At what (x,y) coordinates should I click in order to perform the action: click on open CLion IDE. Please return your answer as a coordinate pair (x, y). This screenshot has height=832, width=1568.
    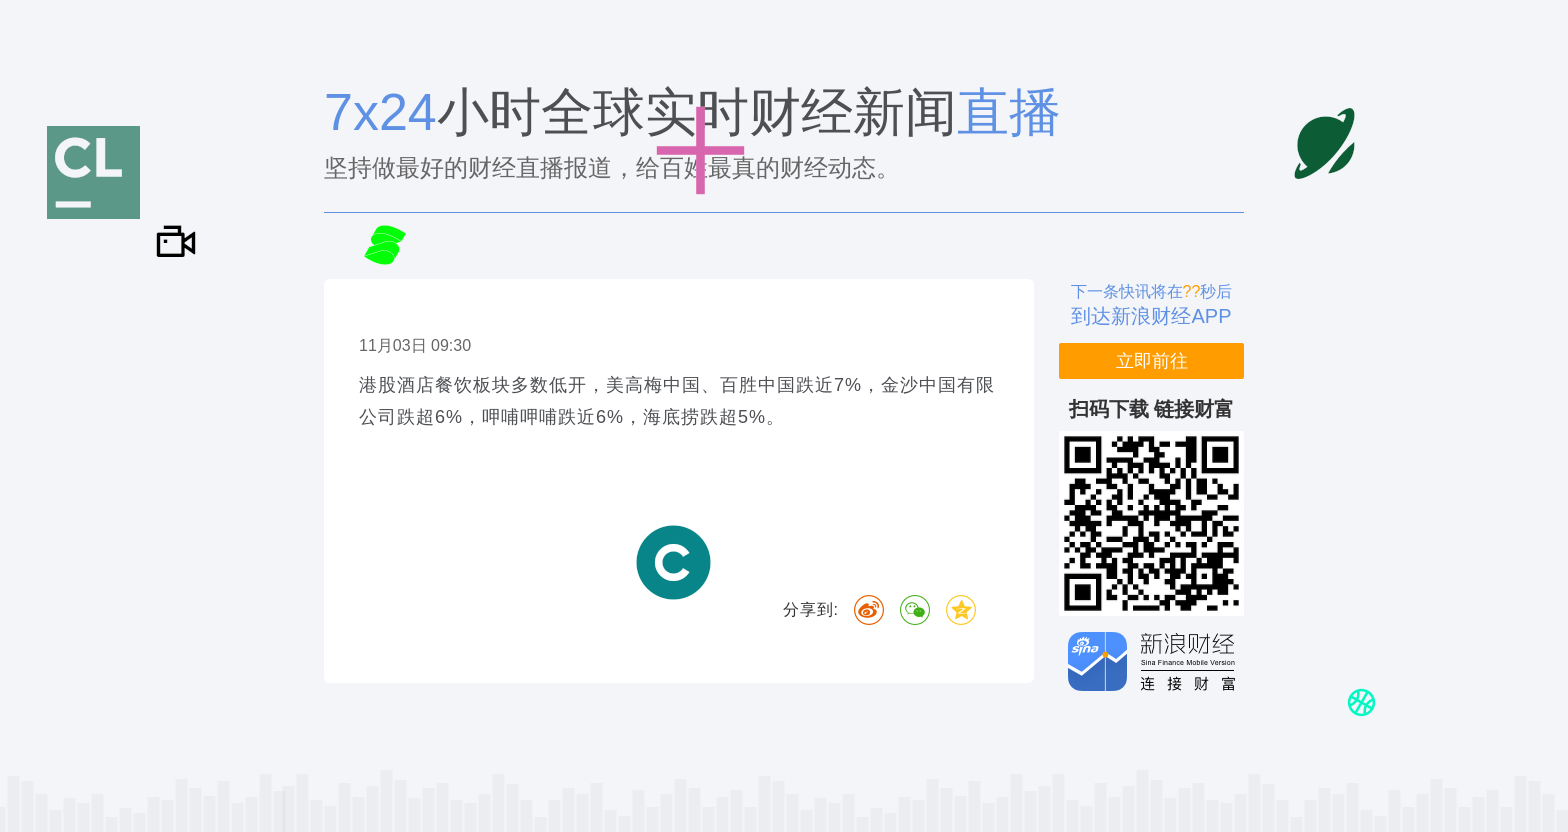
    Looking at the image, I should click on (93, 172).